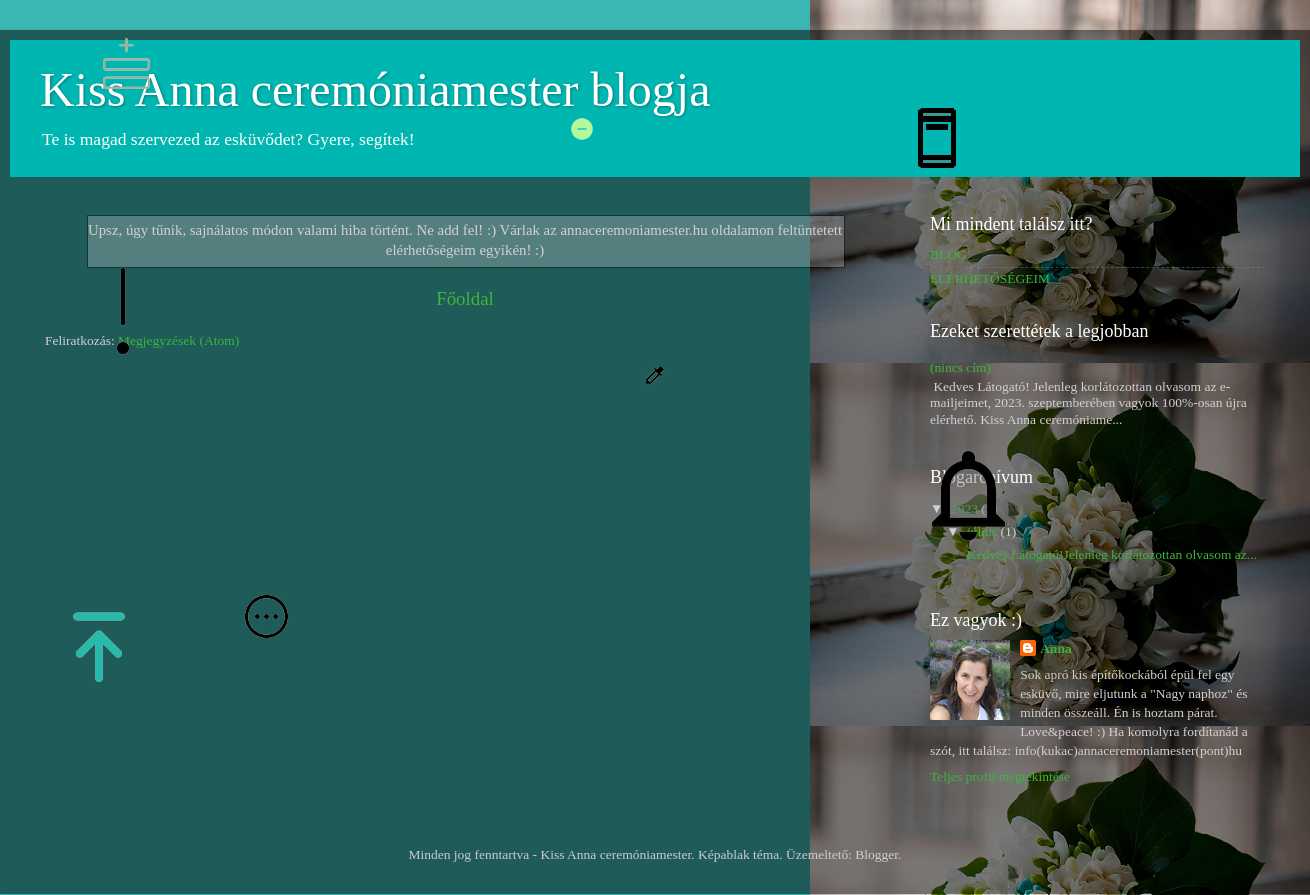 This screenshot has height=895, width=1310. Describe the element at coordinates (968, 494) in the screenshot. I see `view your notifications` at that location.